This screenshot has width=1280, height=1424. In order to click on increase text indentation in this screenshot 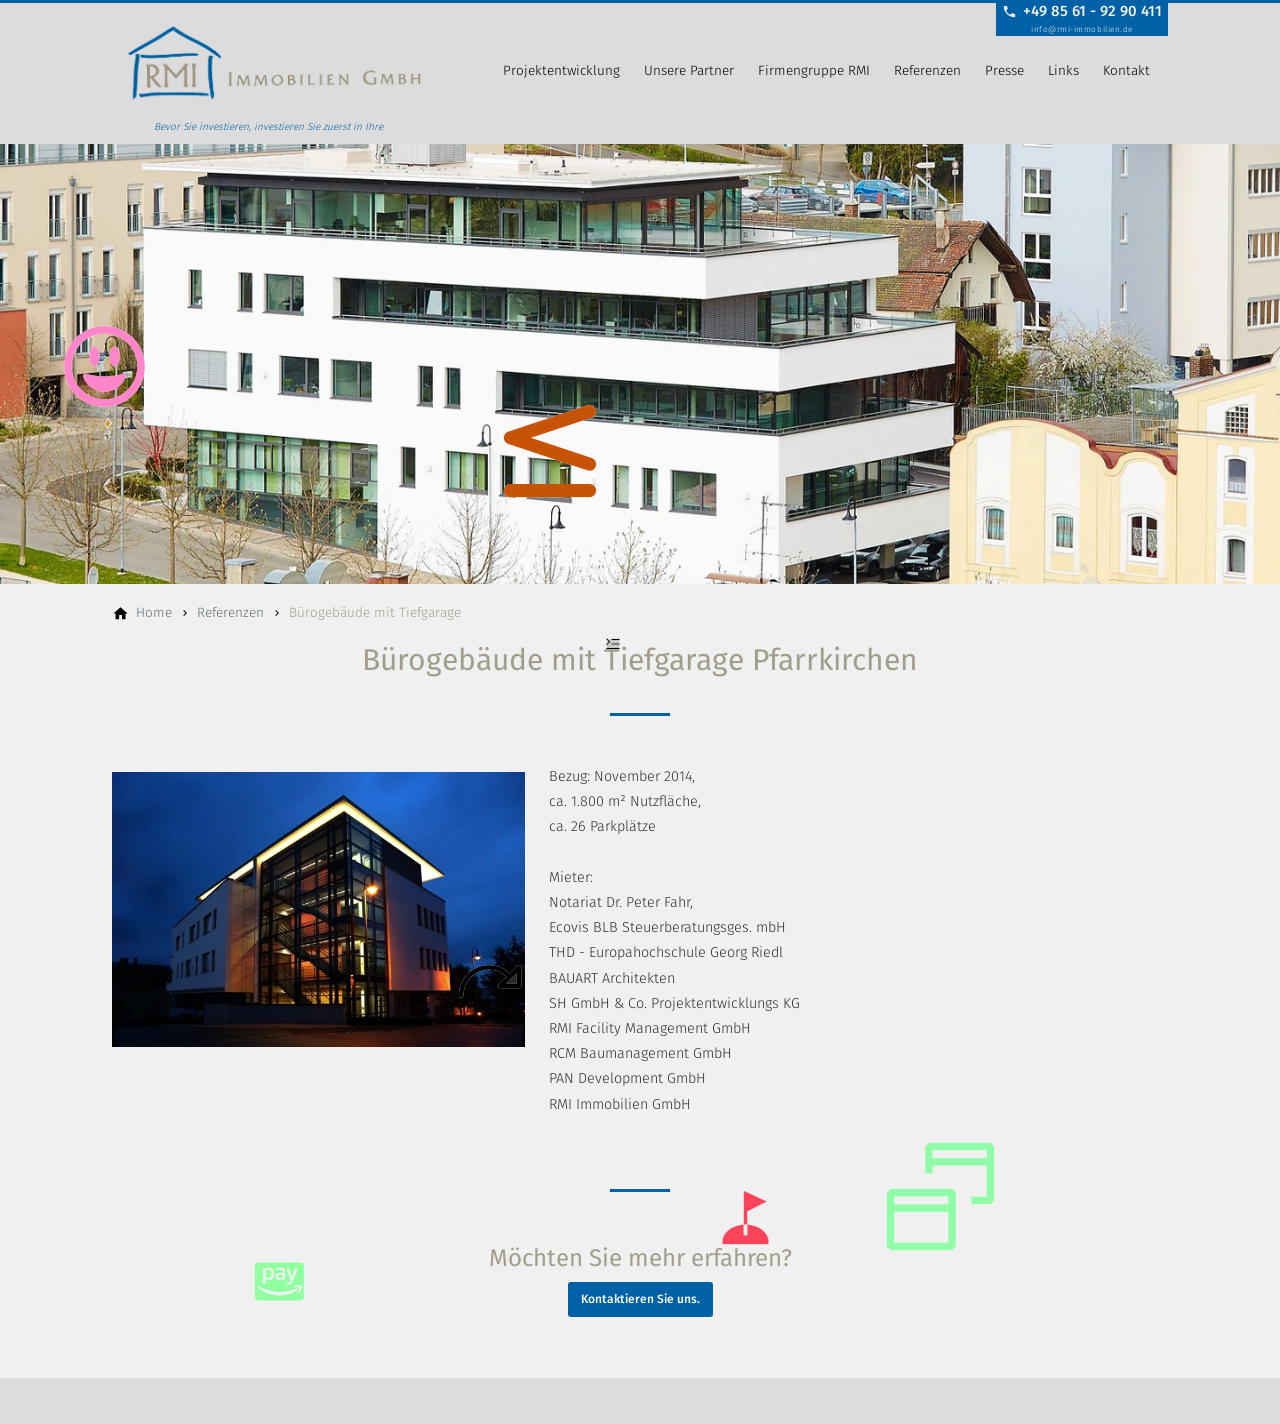, I will do `click(613, 644)`.